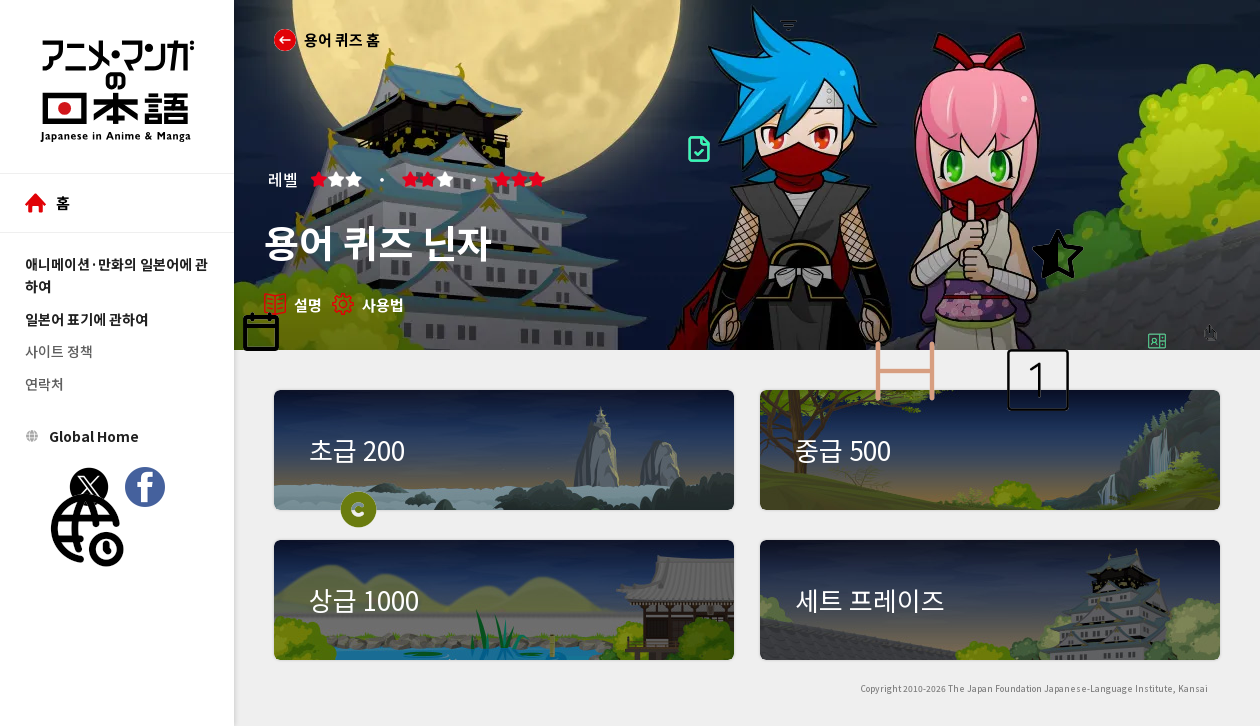 This screenshot has width=1260, height=726. What do you see at coordinates (1157, 341) in the screenshot?
I see `start or join a video conference` at bounding box center [1157, 341].